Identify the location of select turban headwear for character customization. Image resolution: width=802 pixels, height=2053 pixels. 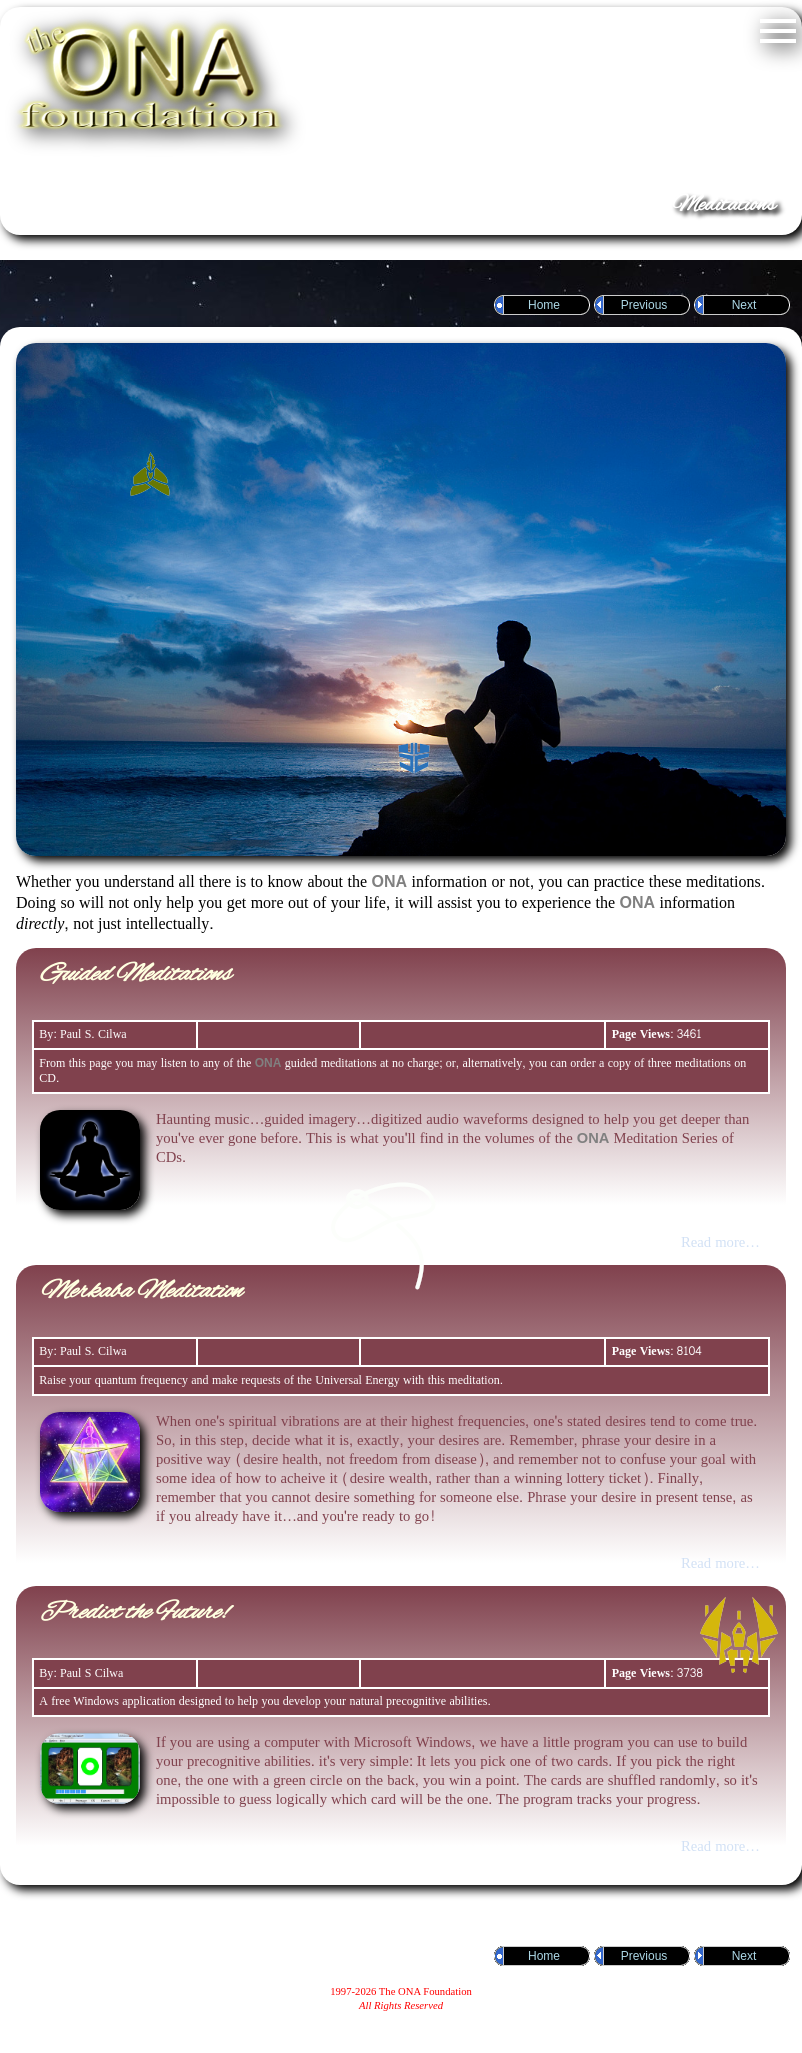
(150, 474).